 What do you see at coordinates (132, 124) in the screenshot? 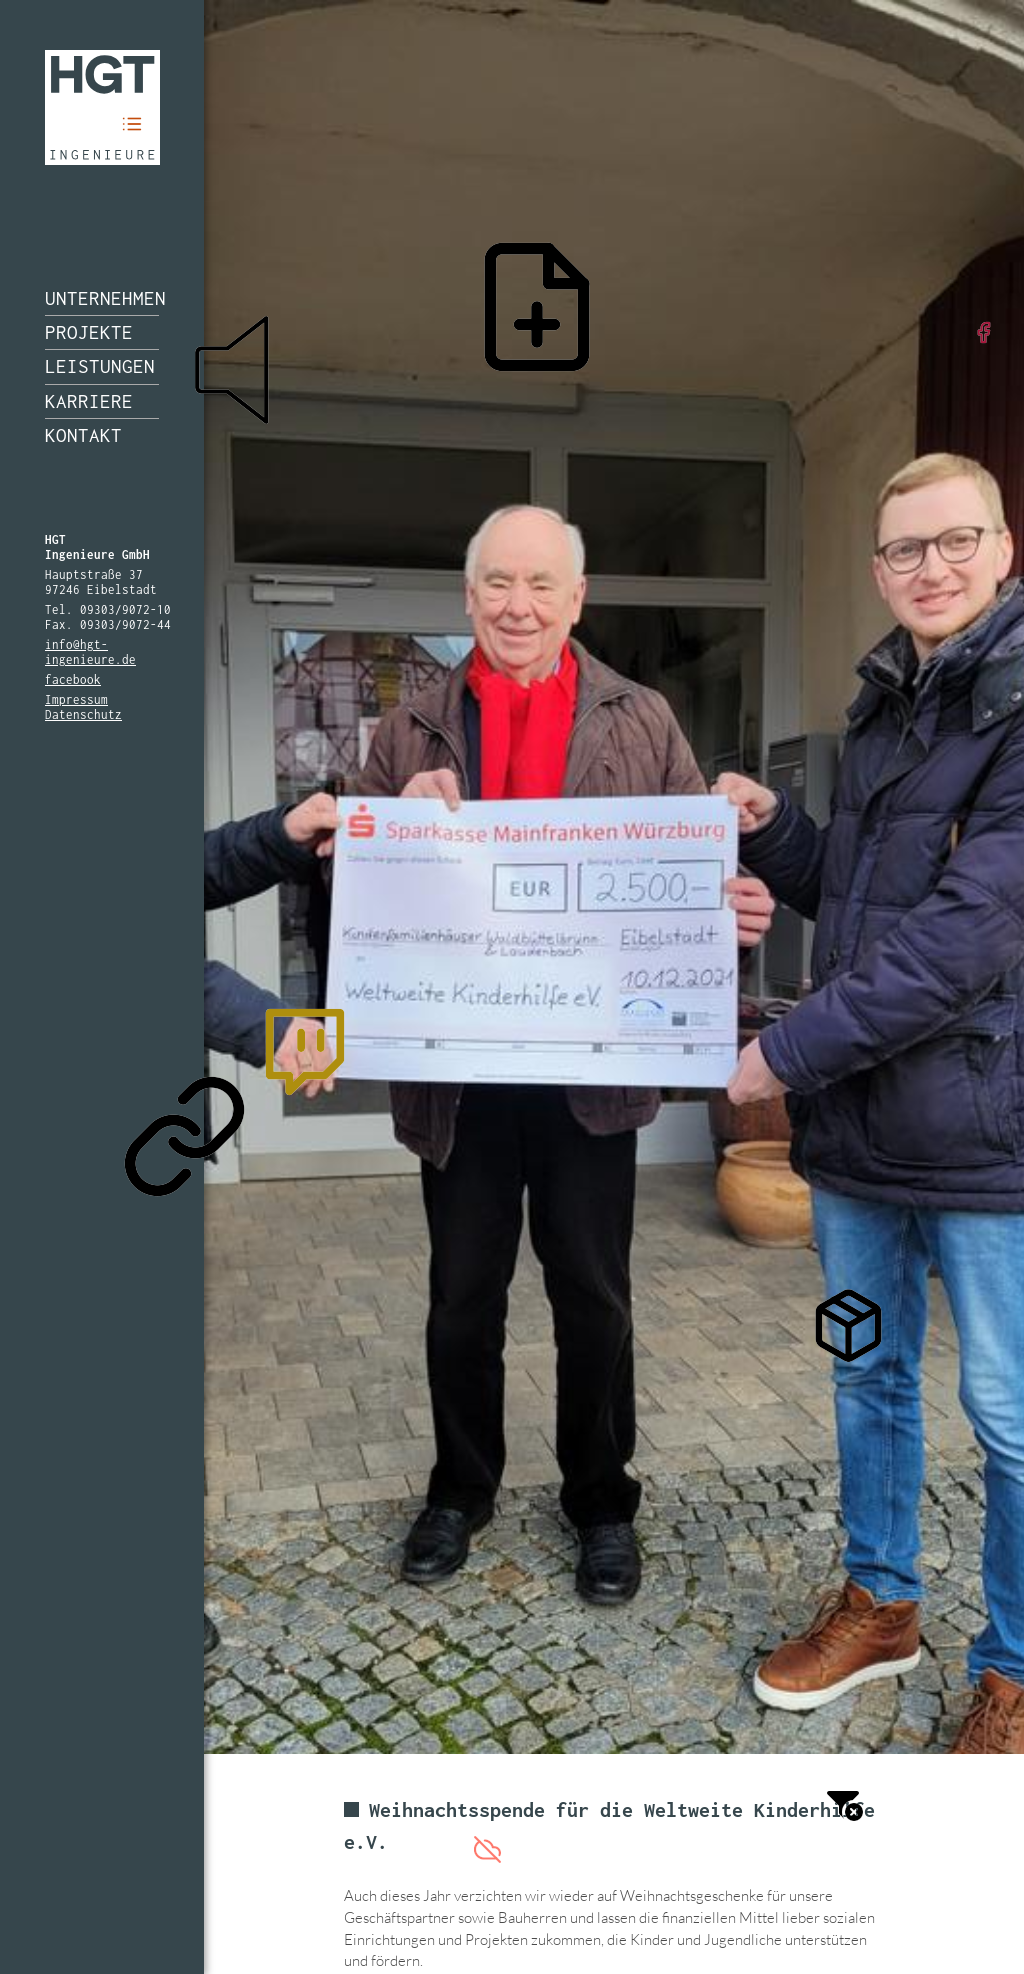
I see `view items in list format` at bounding box center [132, 124].